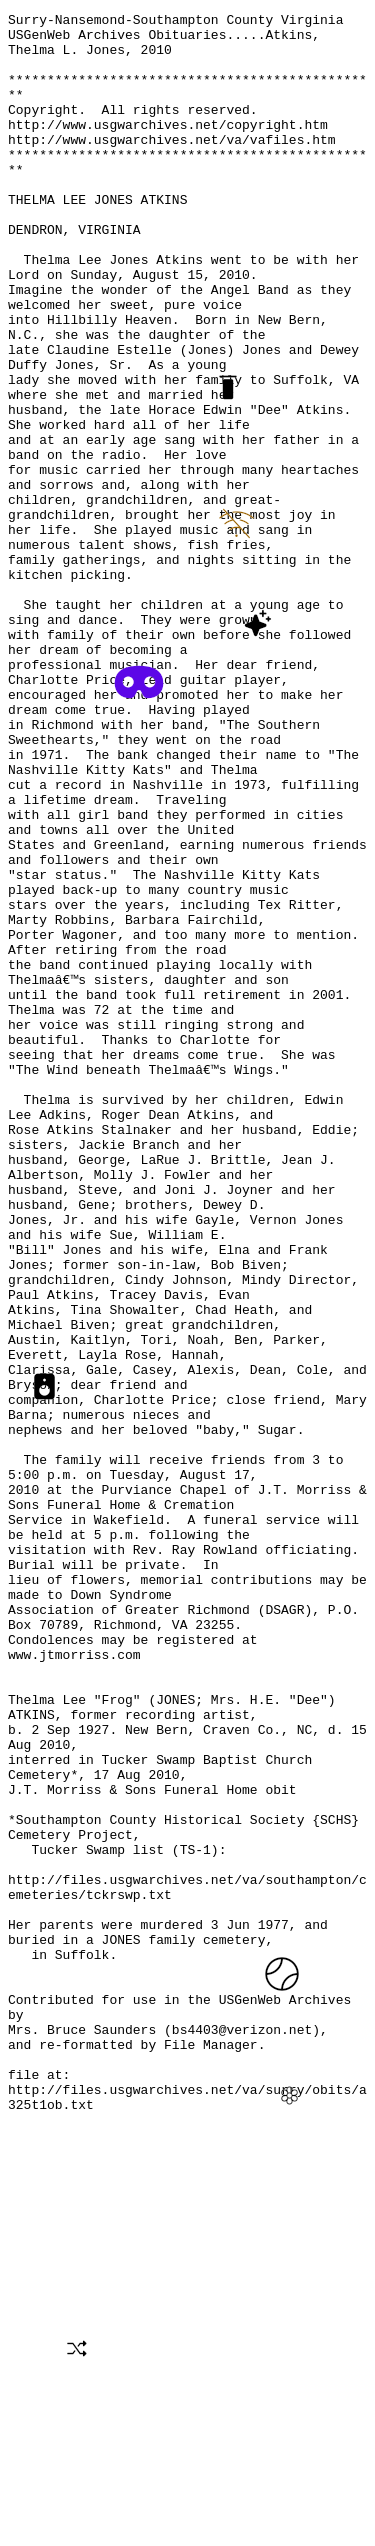 The height and width of the screenshot is (2546, 375). Describe the element at coordinates (228, 387) in the screenshot. I see `align object to top edge` at that location.